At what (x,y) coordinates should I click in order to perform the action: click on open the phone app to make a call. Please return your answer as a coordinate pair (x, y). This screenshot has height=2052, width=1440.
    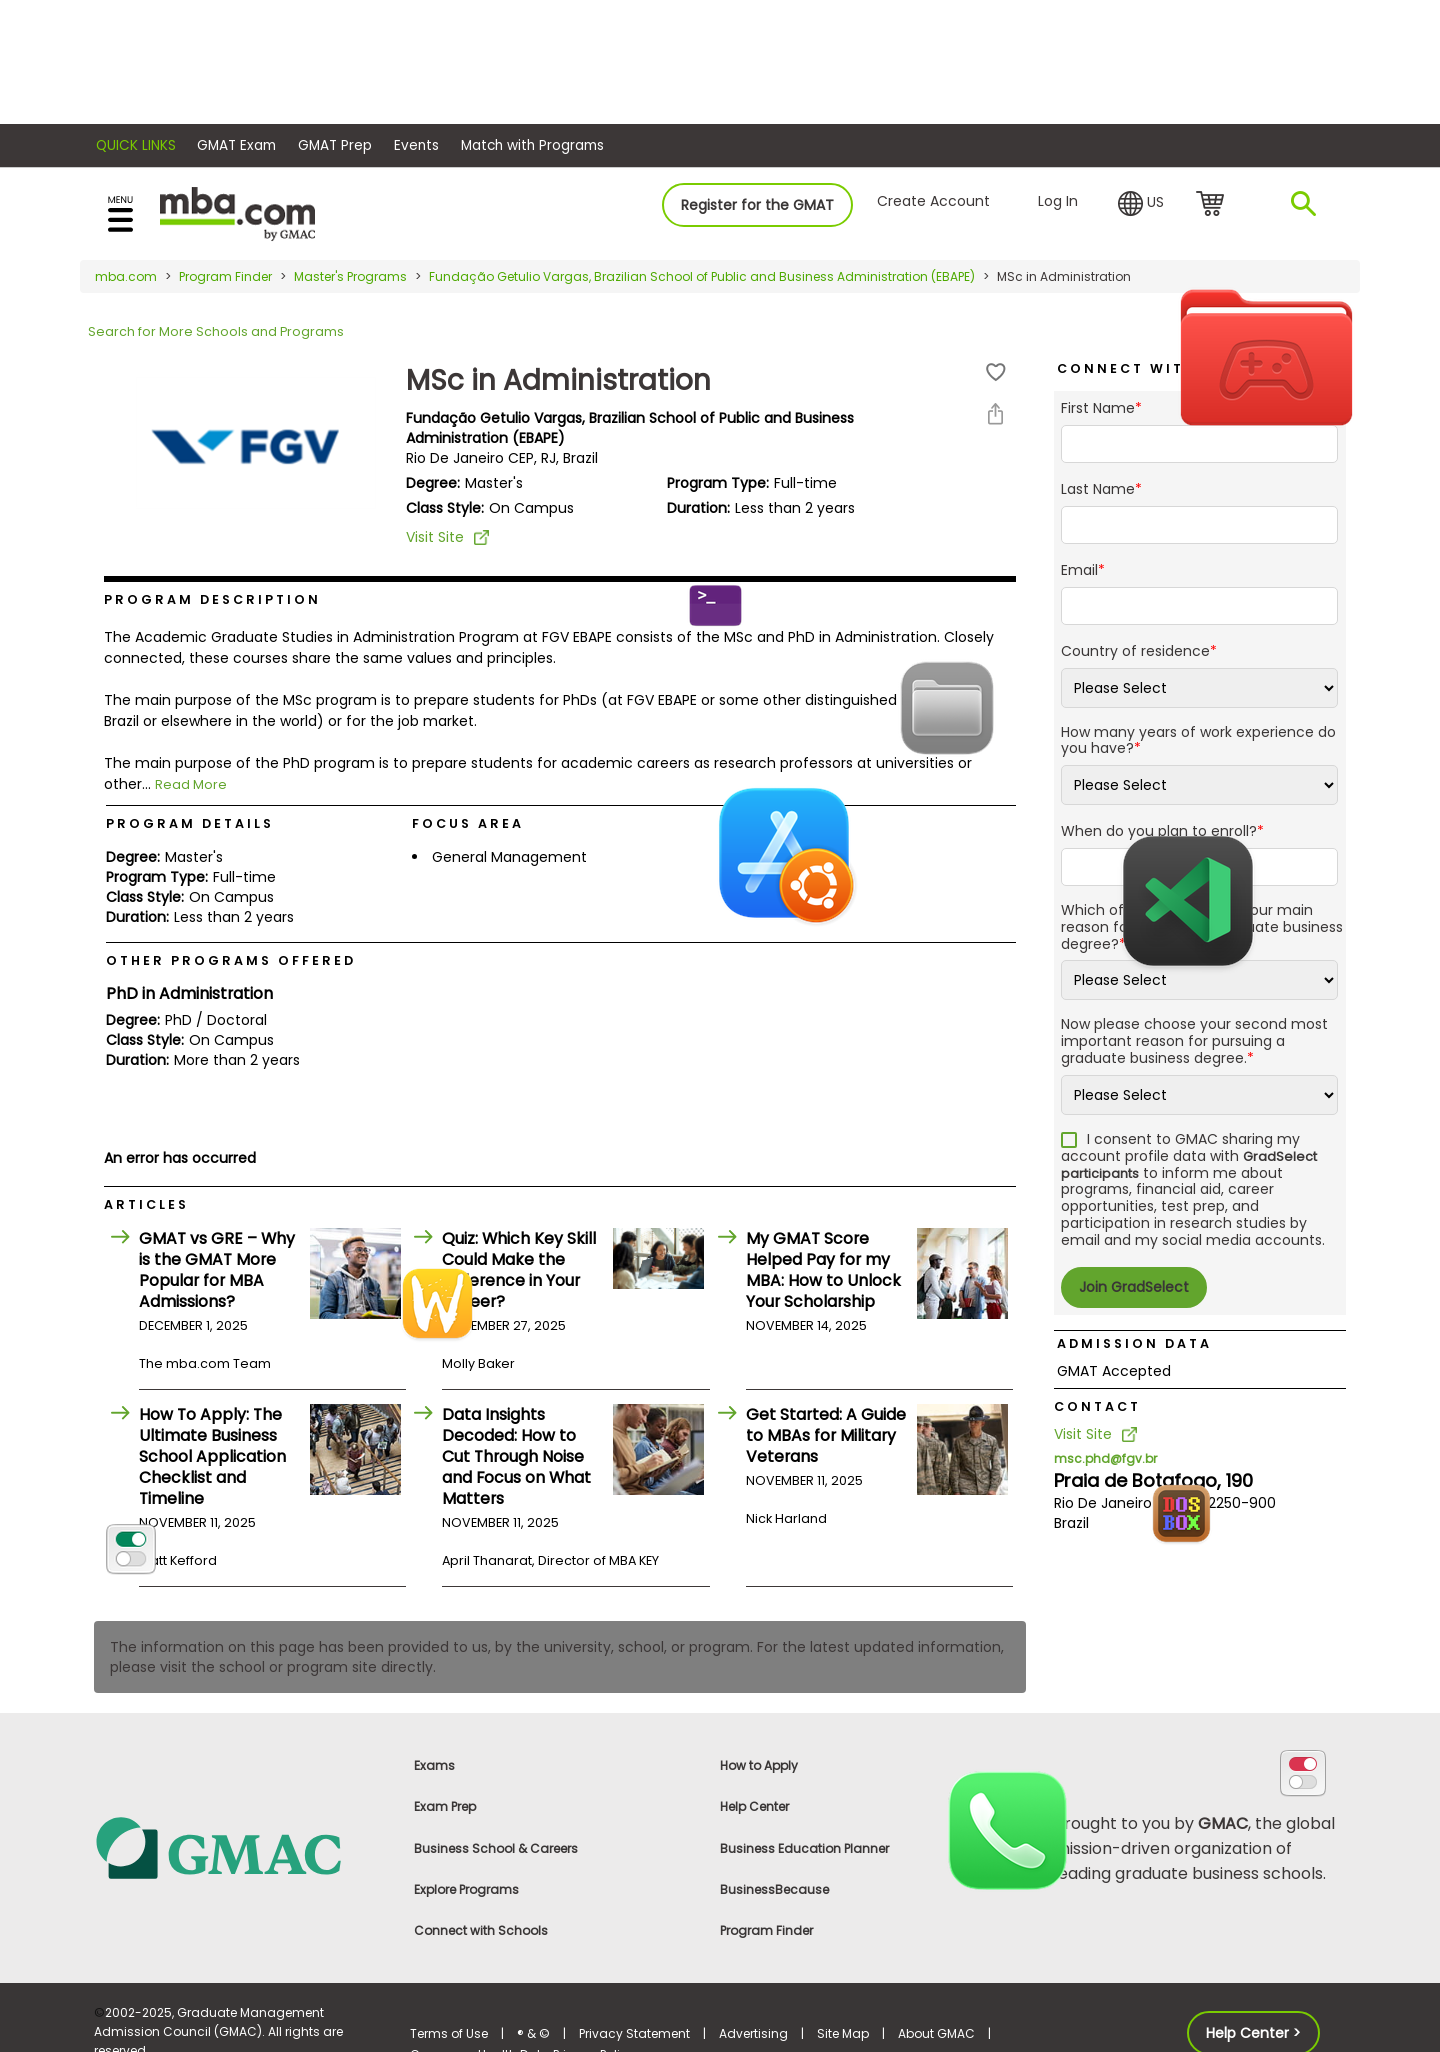
    Looking at the image, I should click on (1007, 1830).